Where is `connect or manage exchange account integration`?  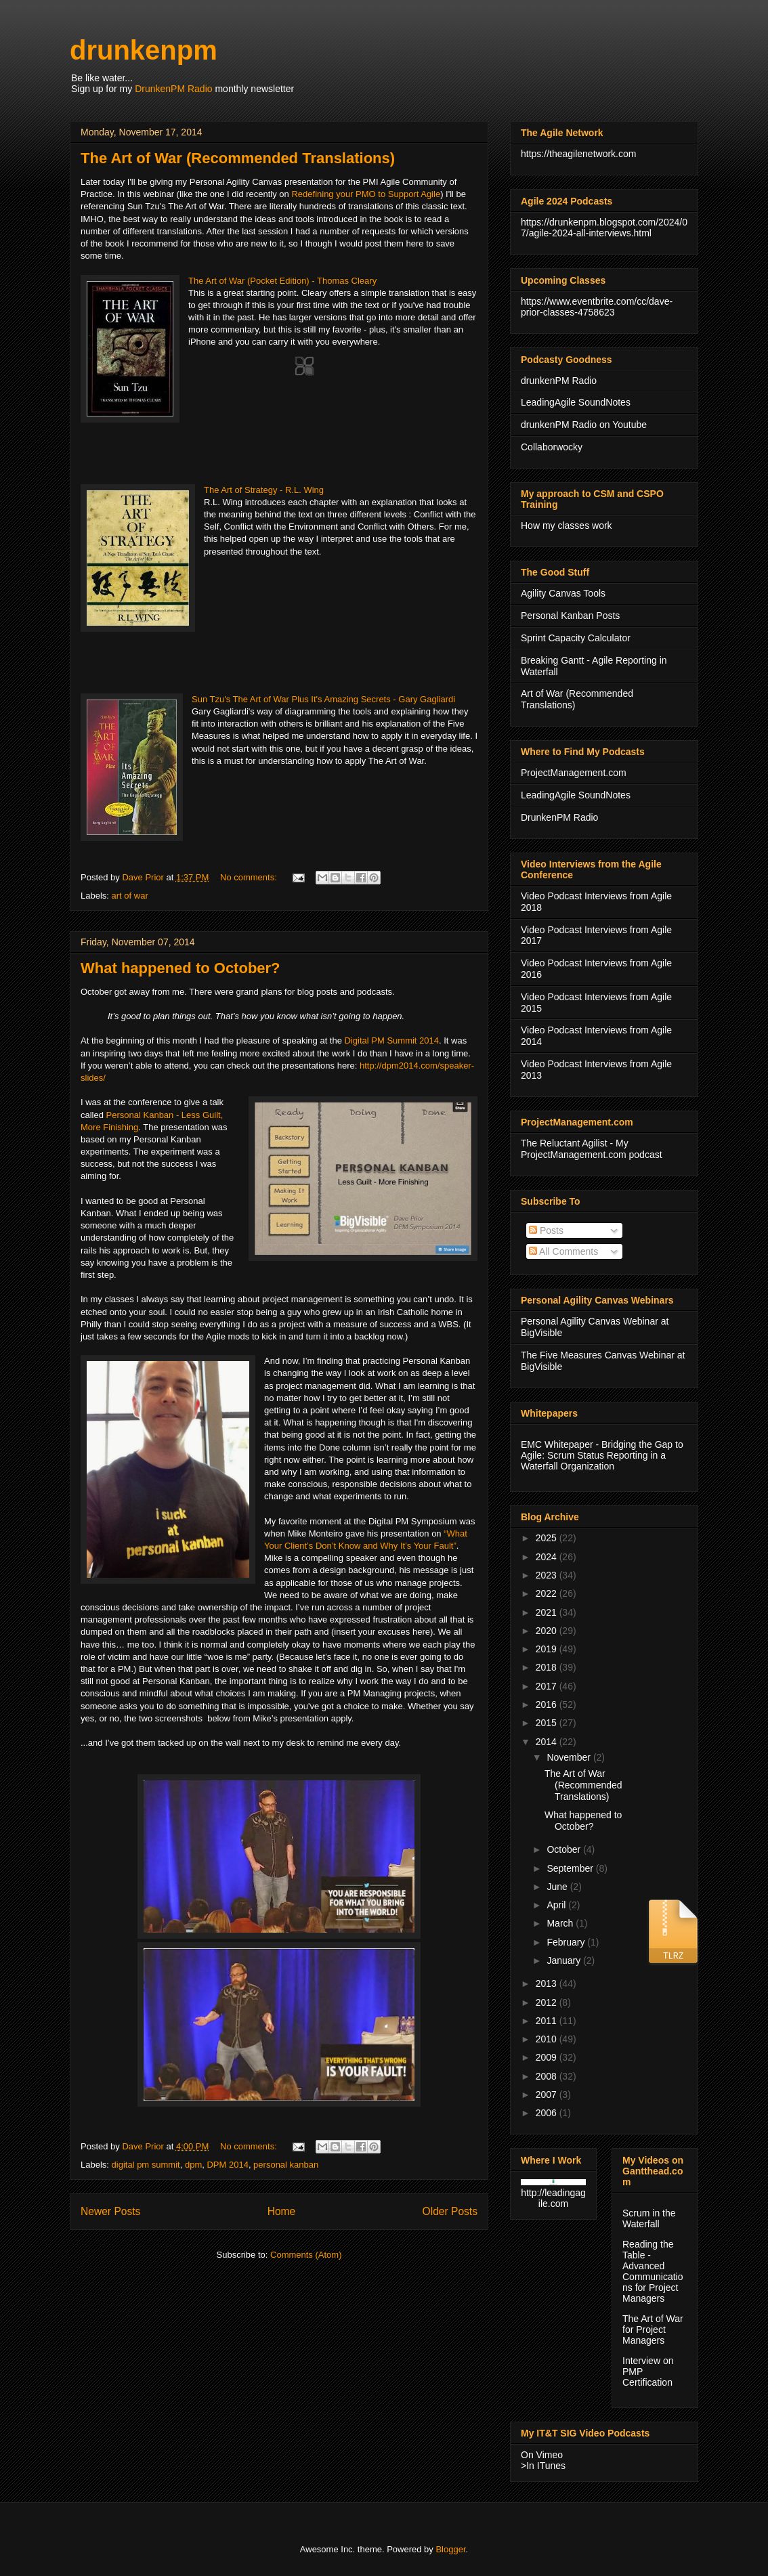 connect or manage exchange account integration is located at coordinates (304, 366).